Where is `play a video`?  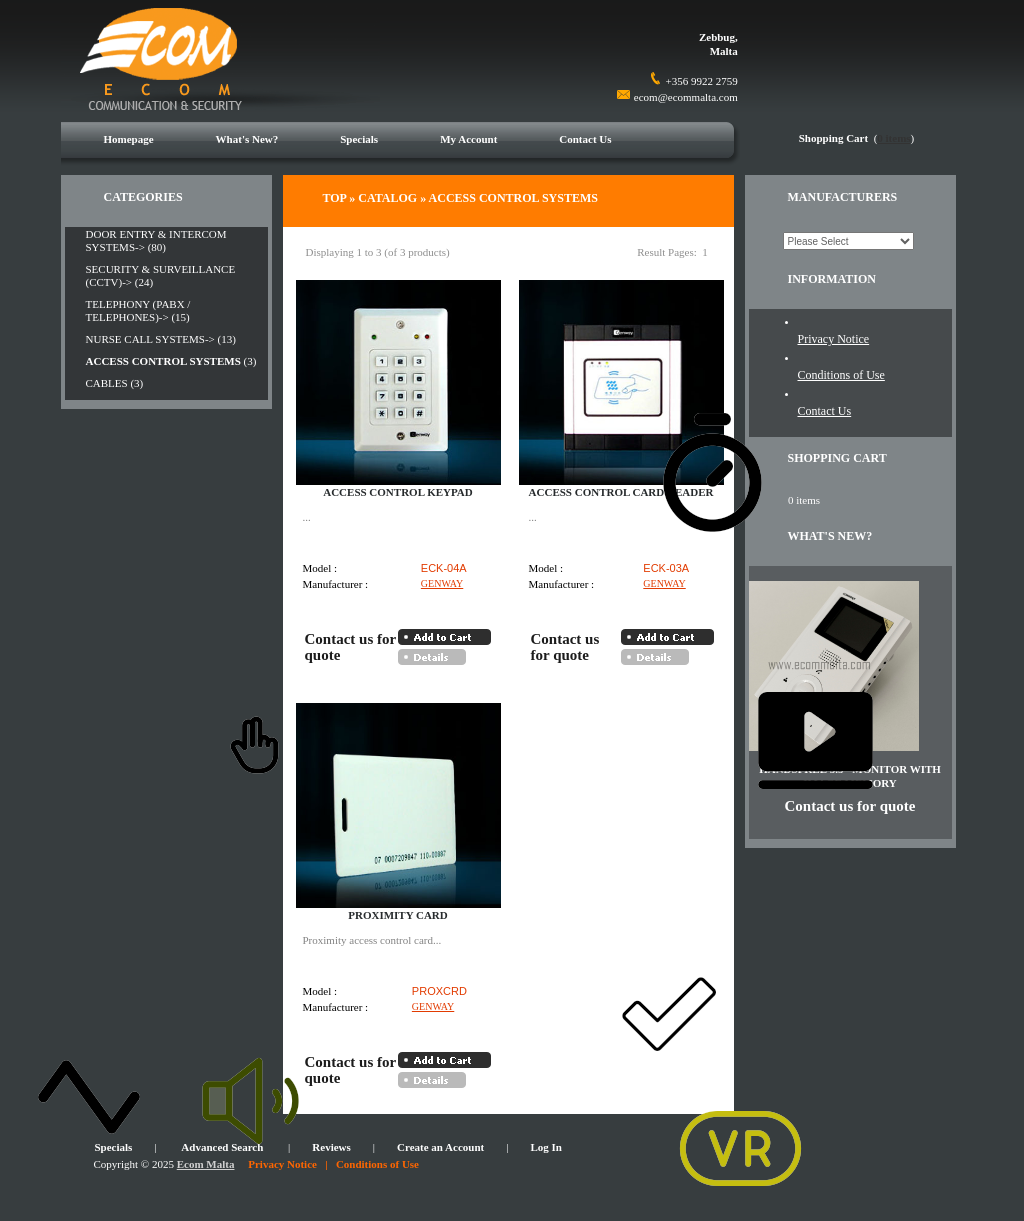 play a video is located at coordinates (815, 740).